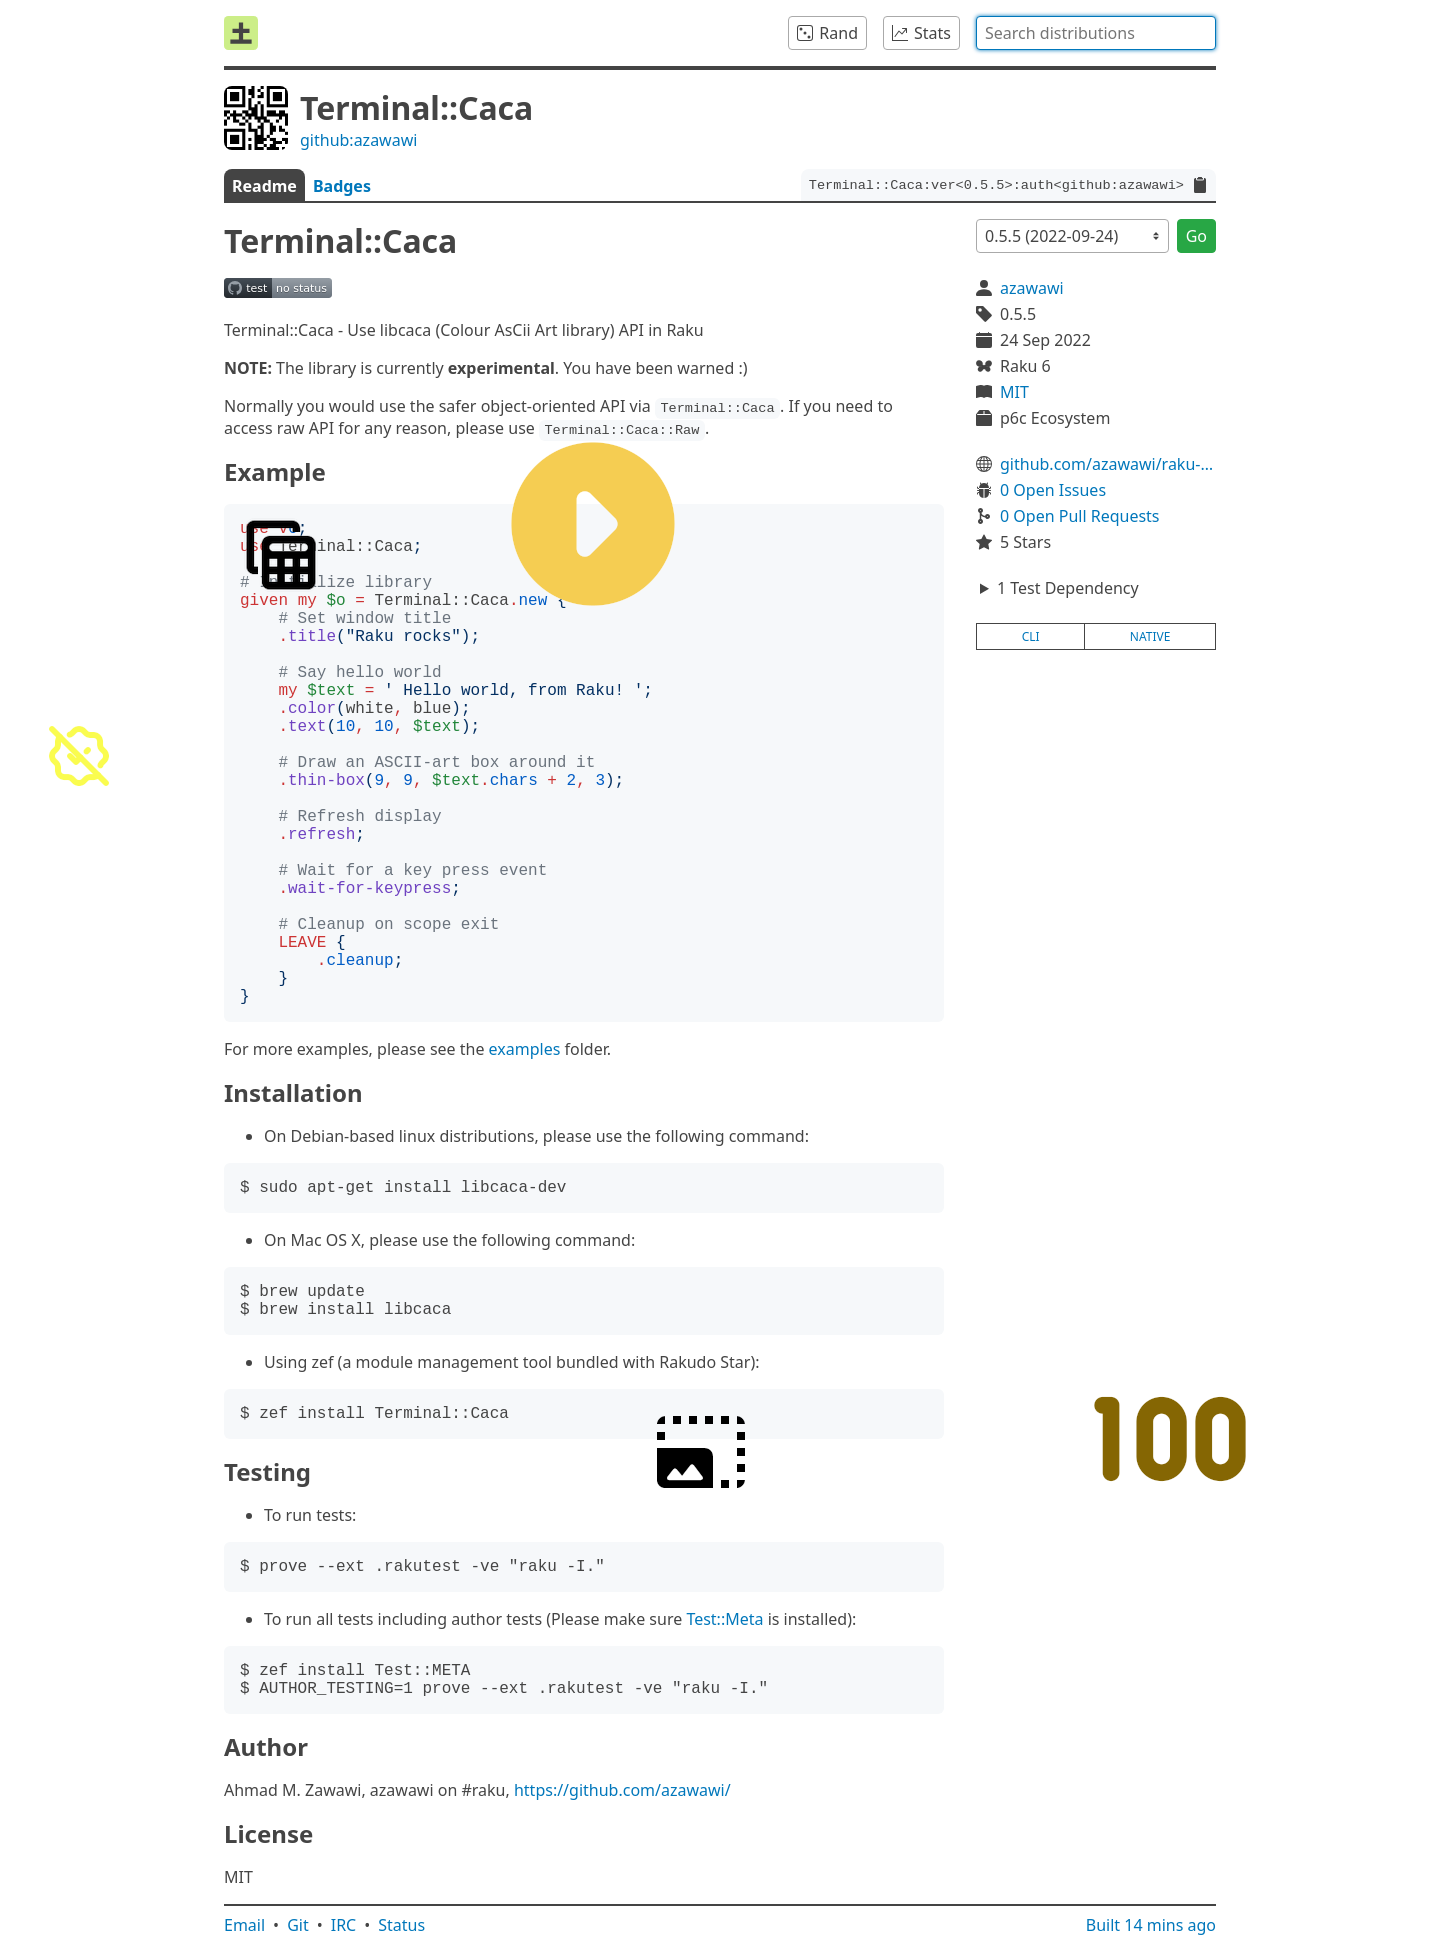 Image resolution: width=1440 pixels, height=1944 pixels. Describe the element at coordinates (593, 524) in the screenshot. I see `play media or video content` at that location.